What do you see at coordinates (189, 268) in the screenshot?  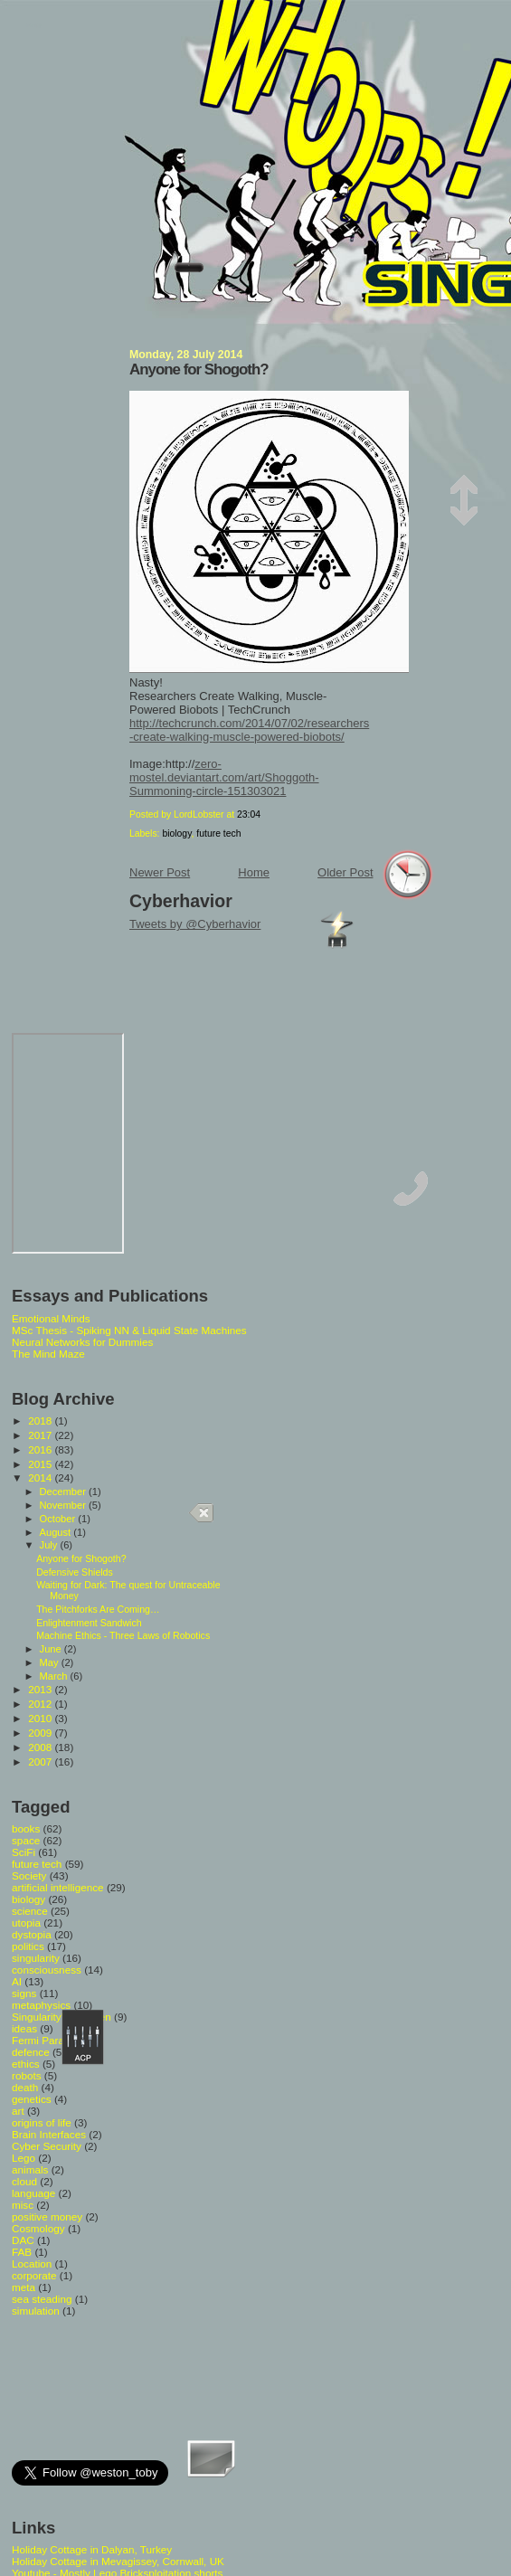 I see `connect to bluetooth speaker` at bounding box center [189, 268].